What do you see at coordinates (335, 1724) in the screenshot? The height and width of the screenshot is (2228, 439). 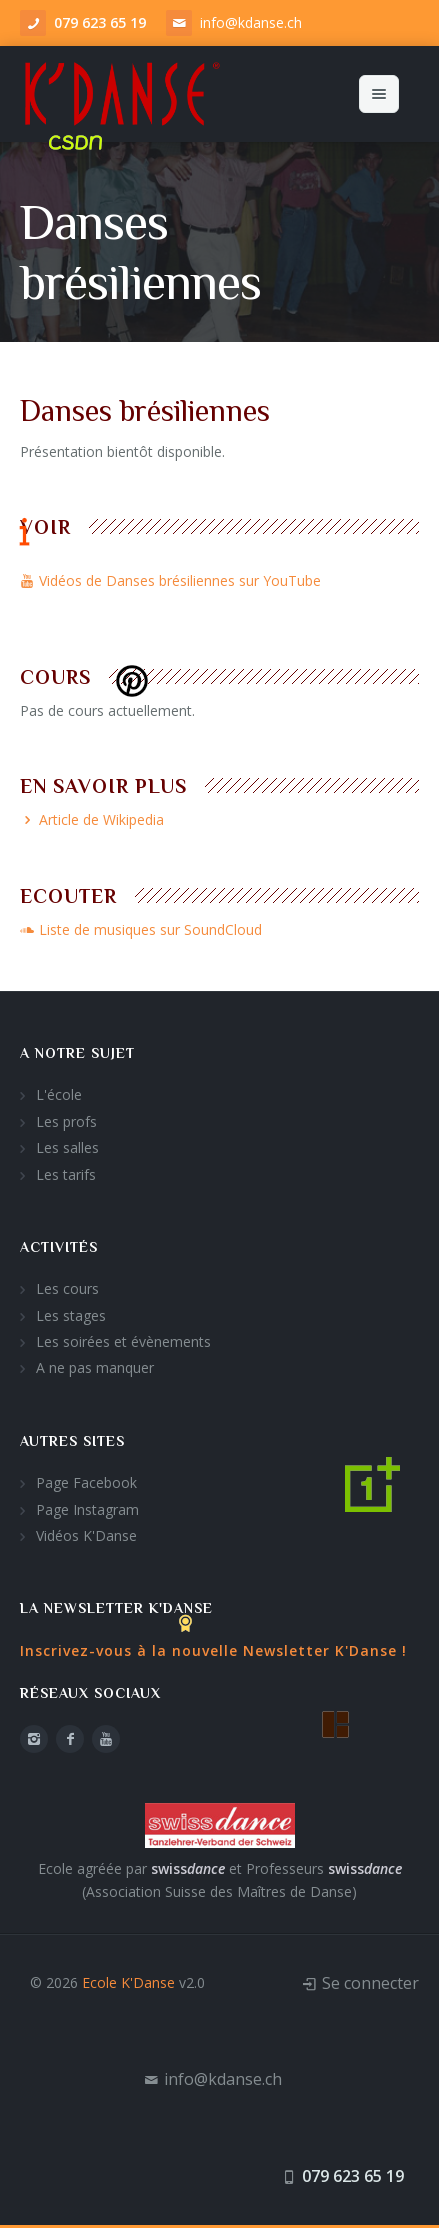 I see `switch to grid layout view` at bounding box center [335, 1724].